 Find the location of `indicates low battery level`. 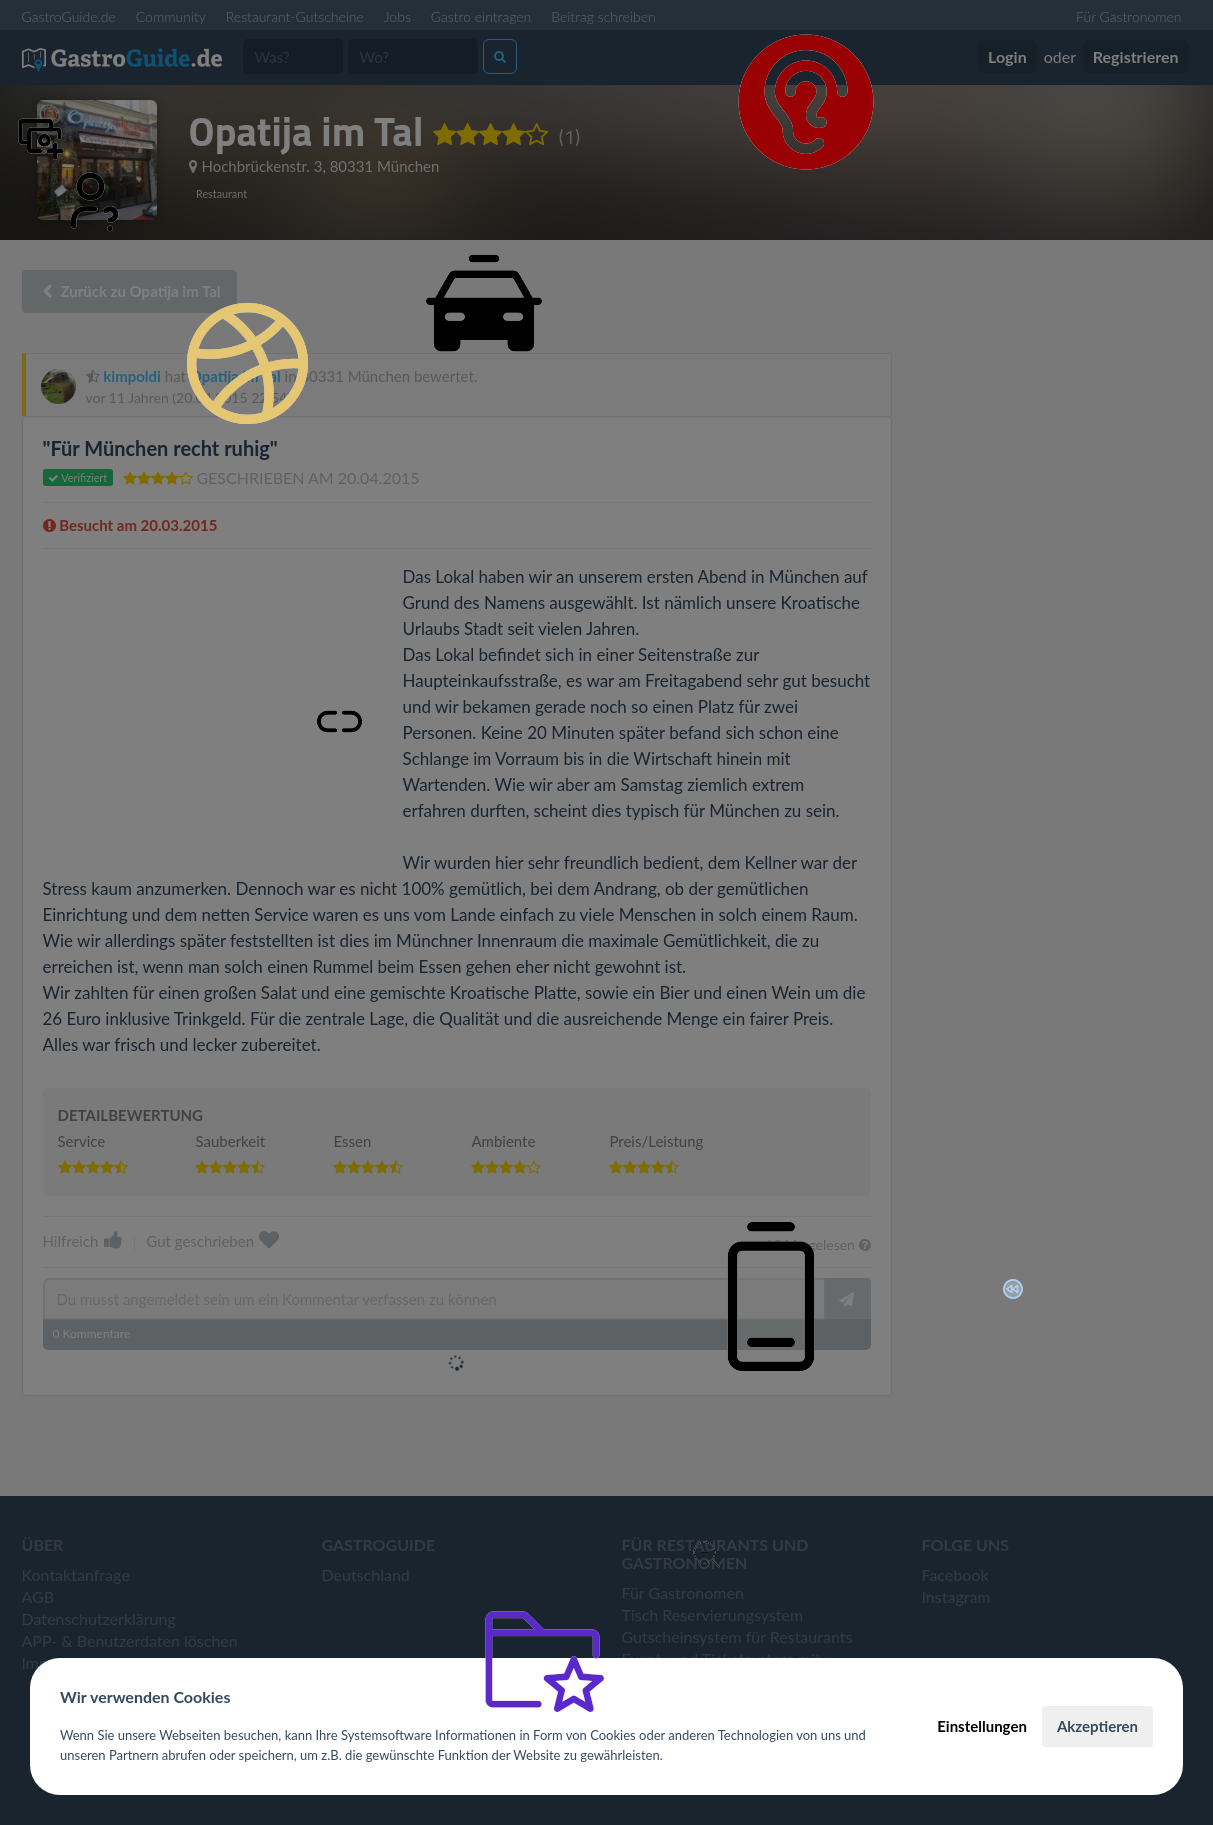

indicates low battery level is located at coordinates (771, 1299).